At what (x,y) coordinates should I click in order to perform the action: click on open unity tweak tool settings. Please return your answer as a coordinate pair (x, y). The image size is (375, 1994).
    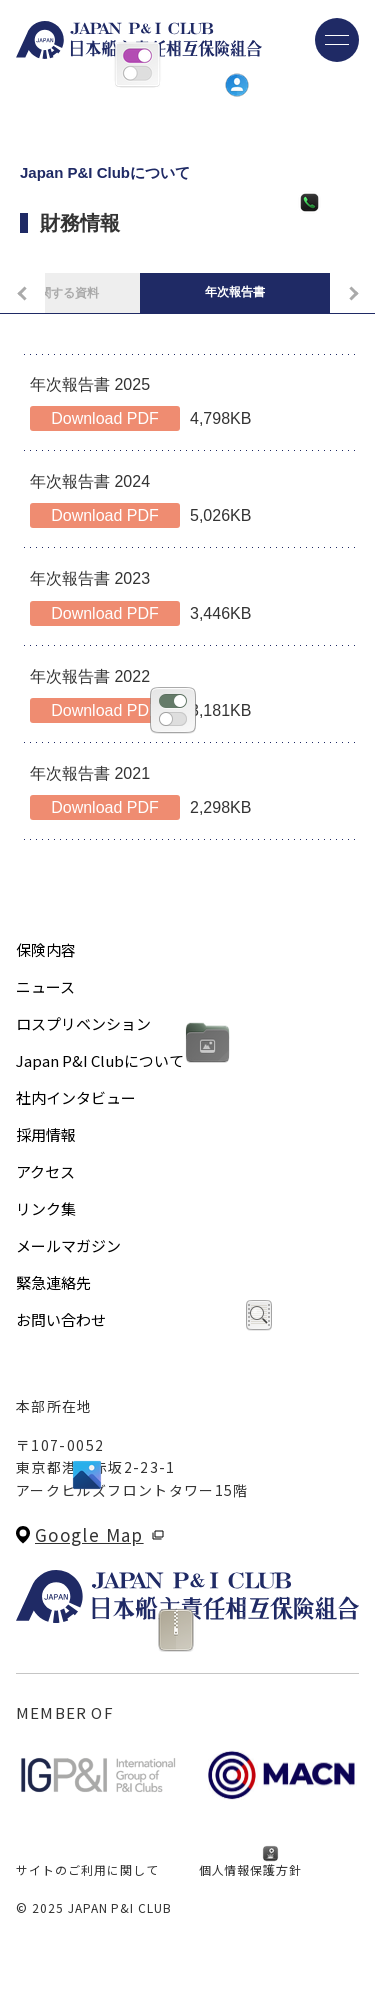
    Looking at the image, I should click on (173, 710).